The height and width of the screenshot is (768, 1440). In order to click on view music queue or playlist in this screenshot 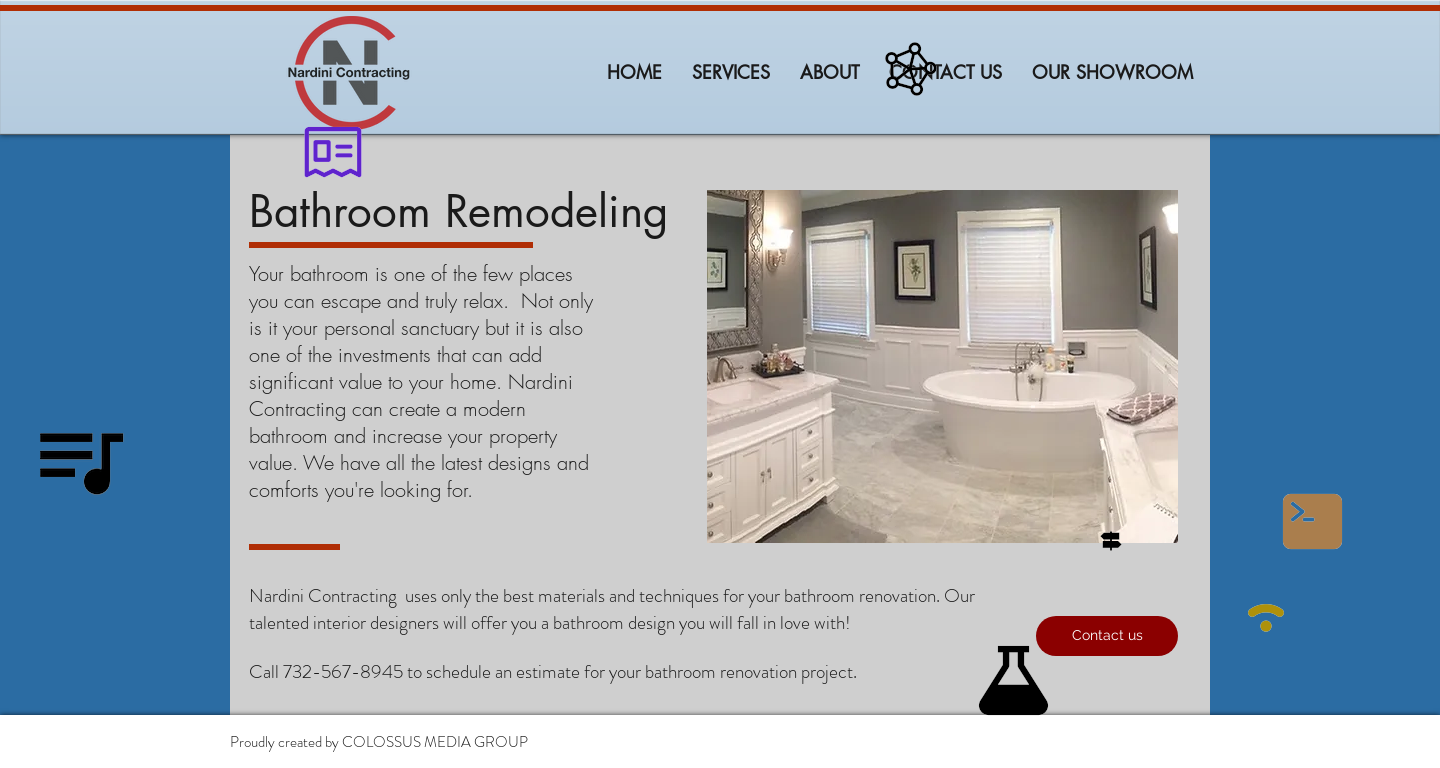, I will do `click(79, 459)`.